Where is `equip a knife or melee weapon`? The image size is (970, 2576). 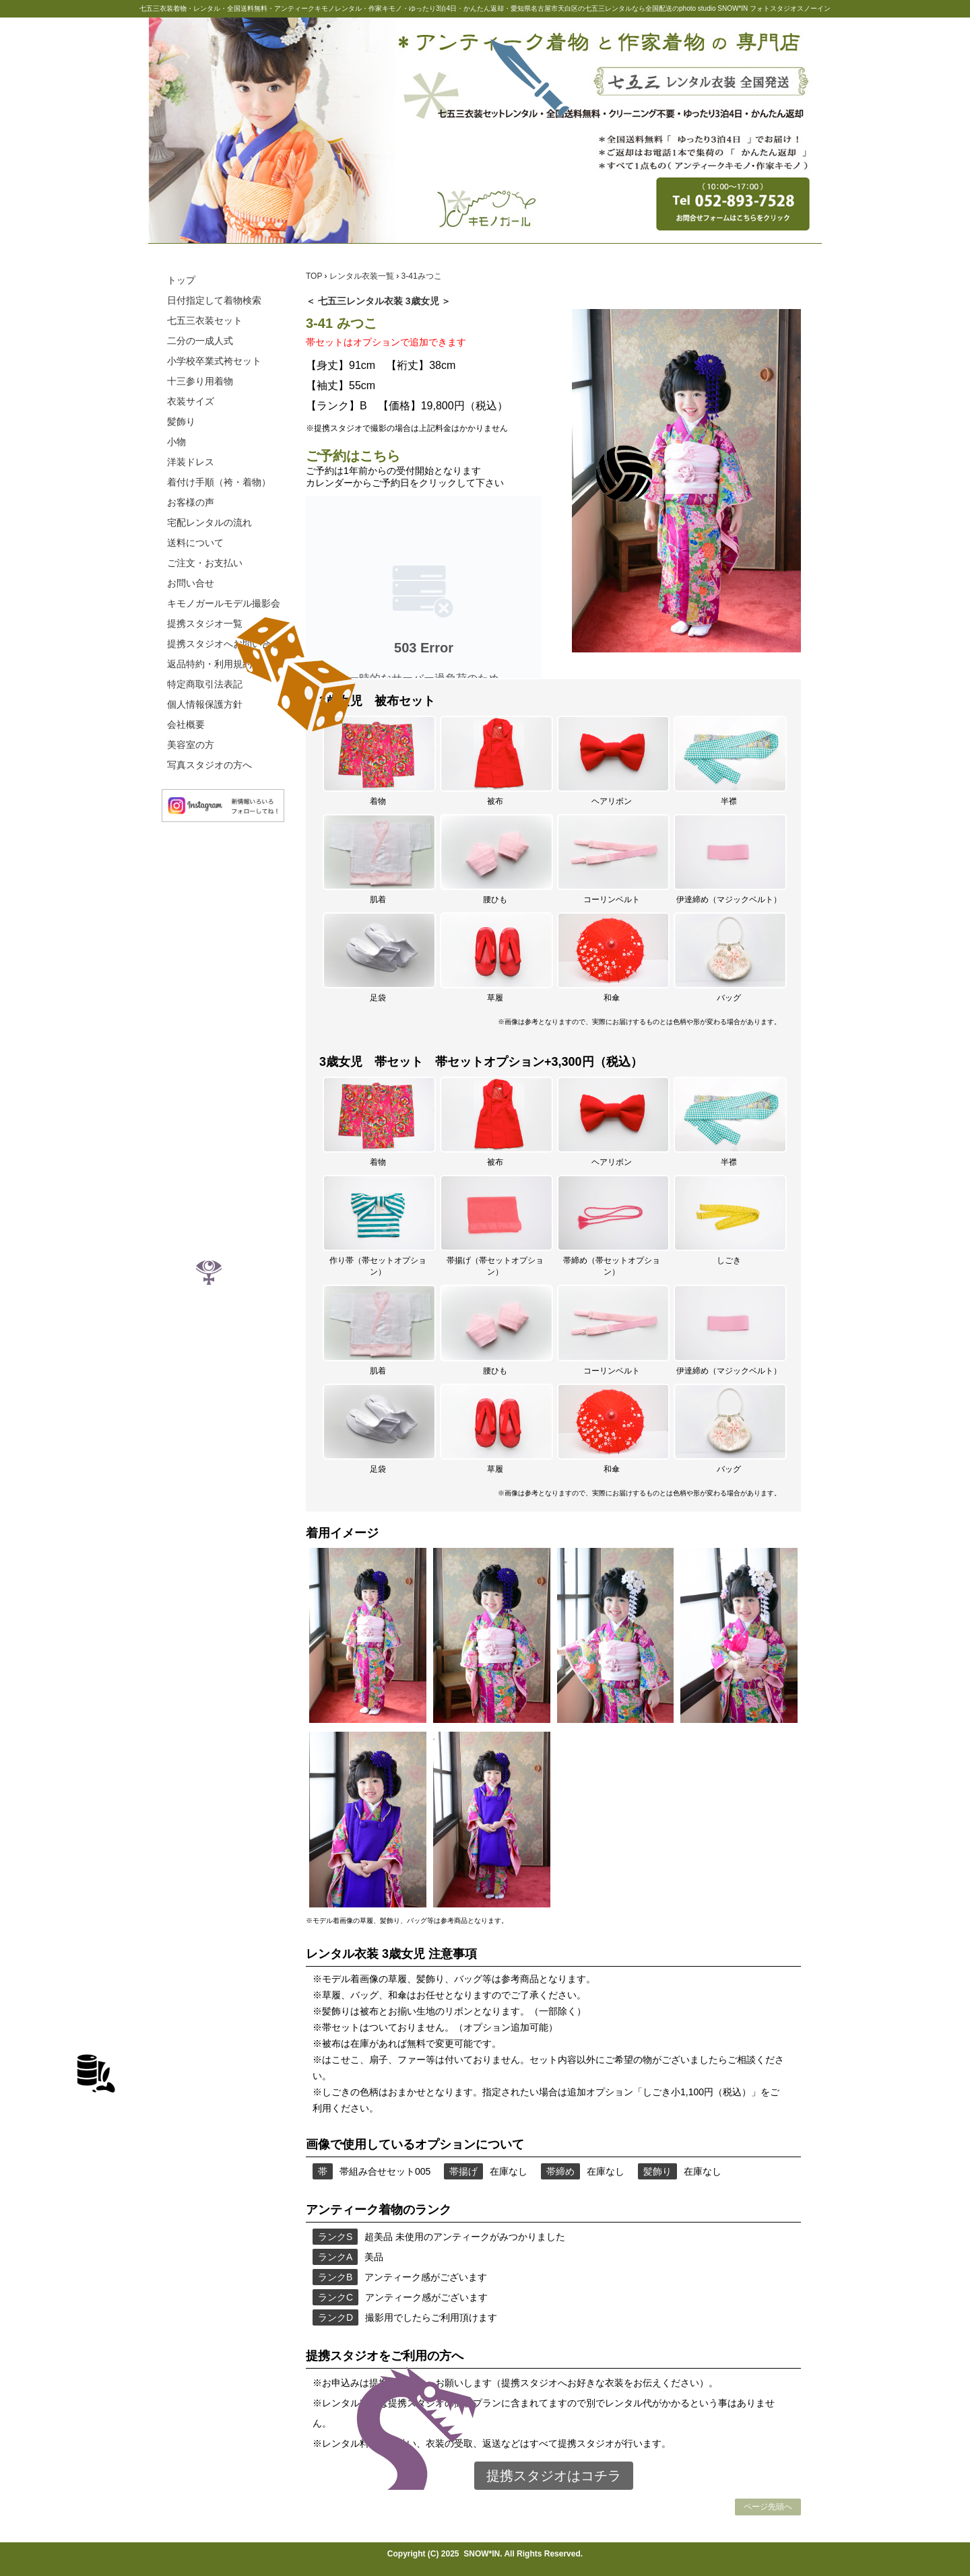 equip a knife or melee weapon is located at coordinates (530, 78).